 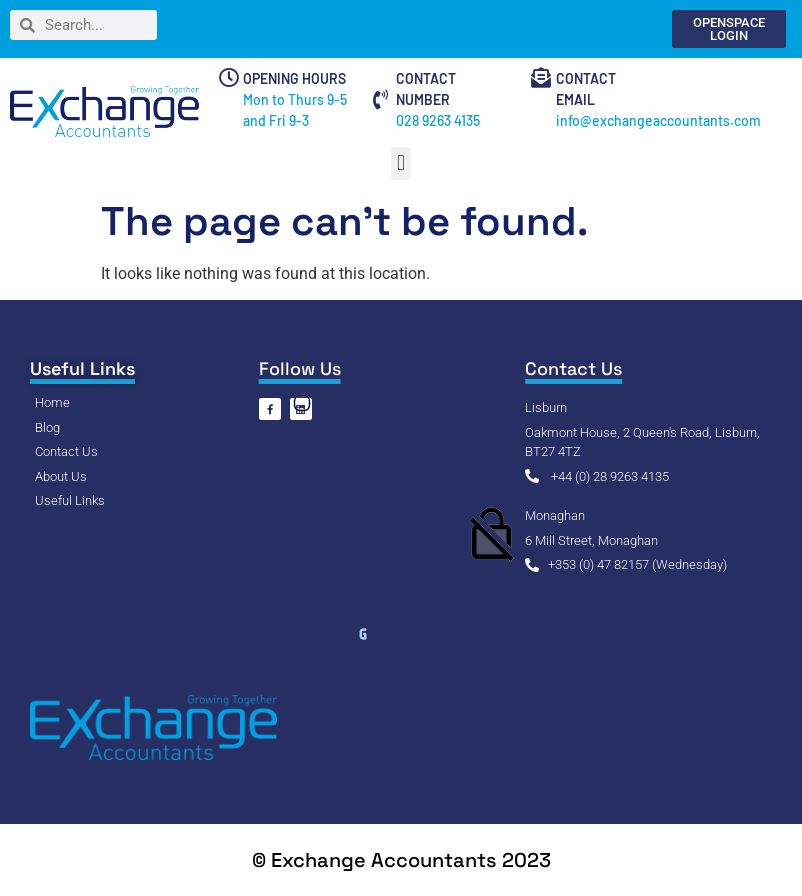 I want to click on a default placeholder or empty state container, so click(x=302, y=403).